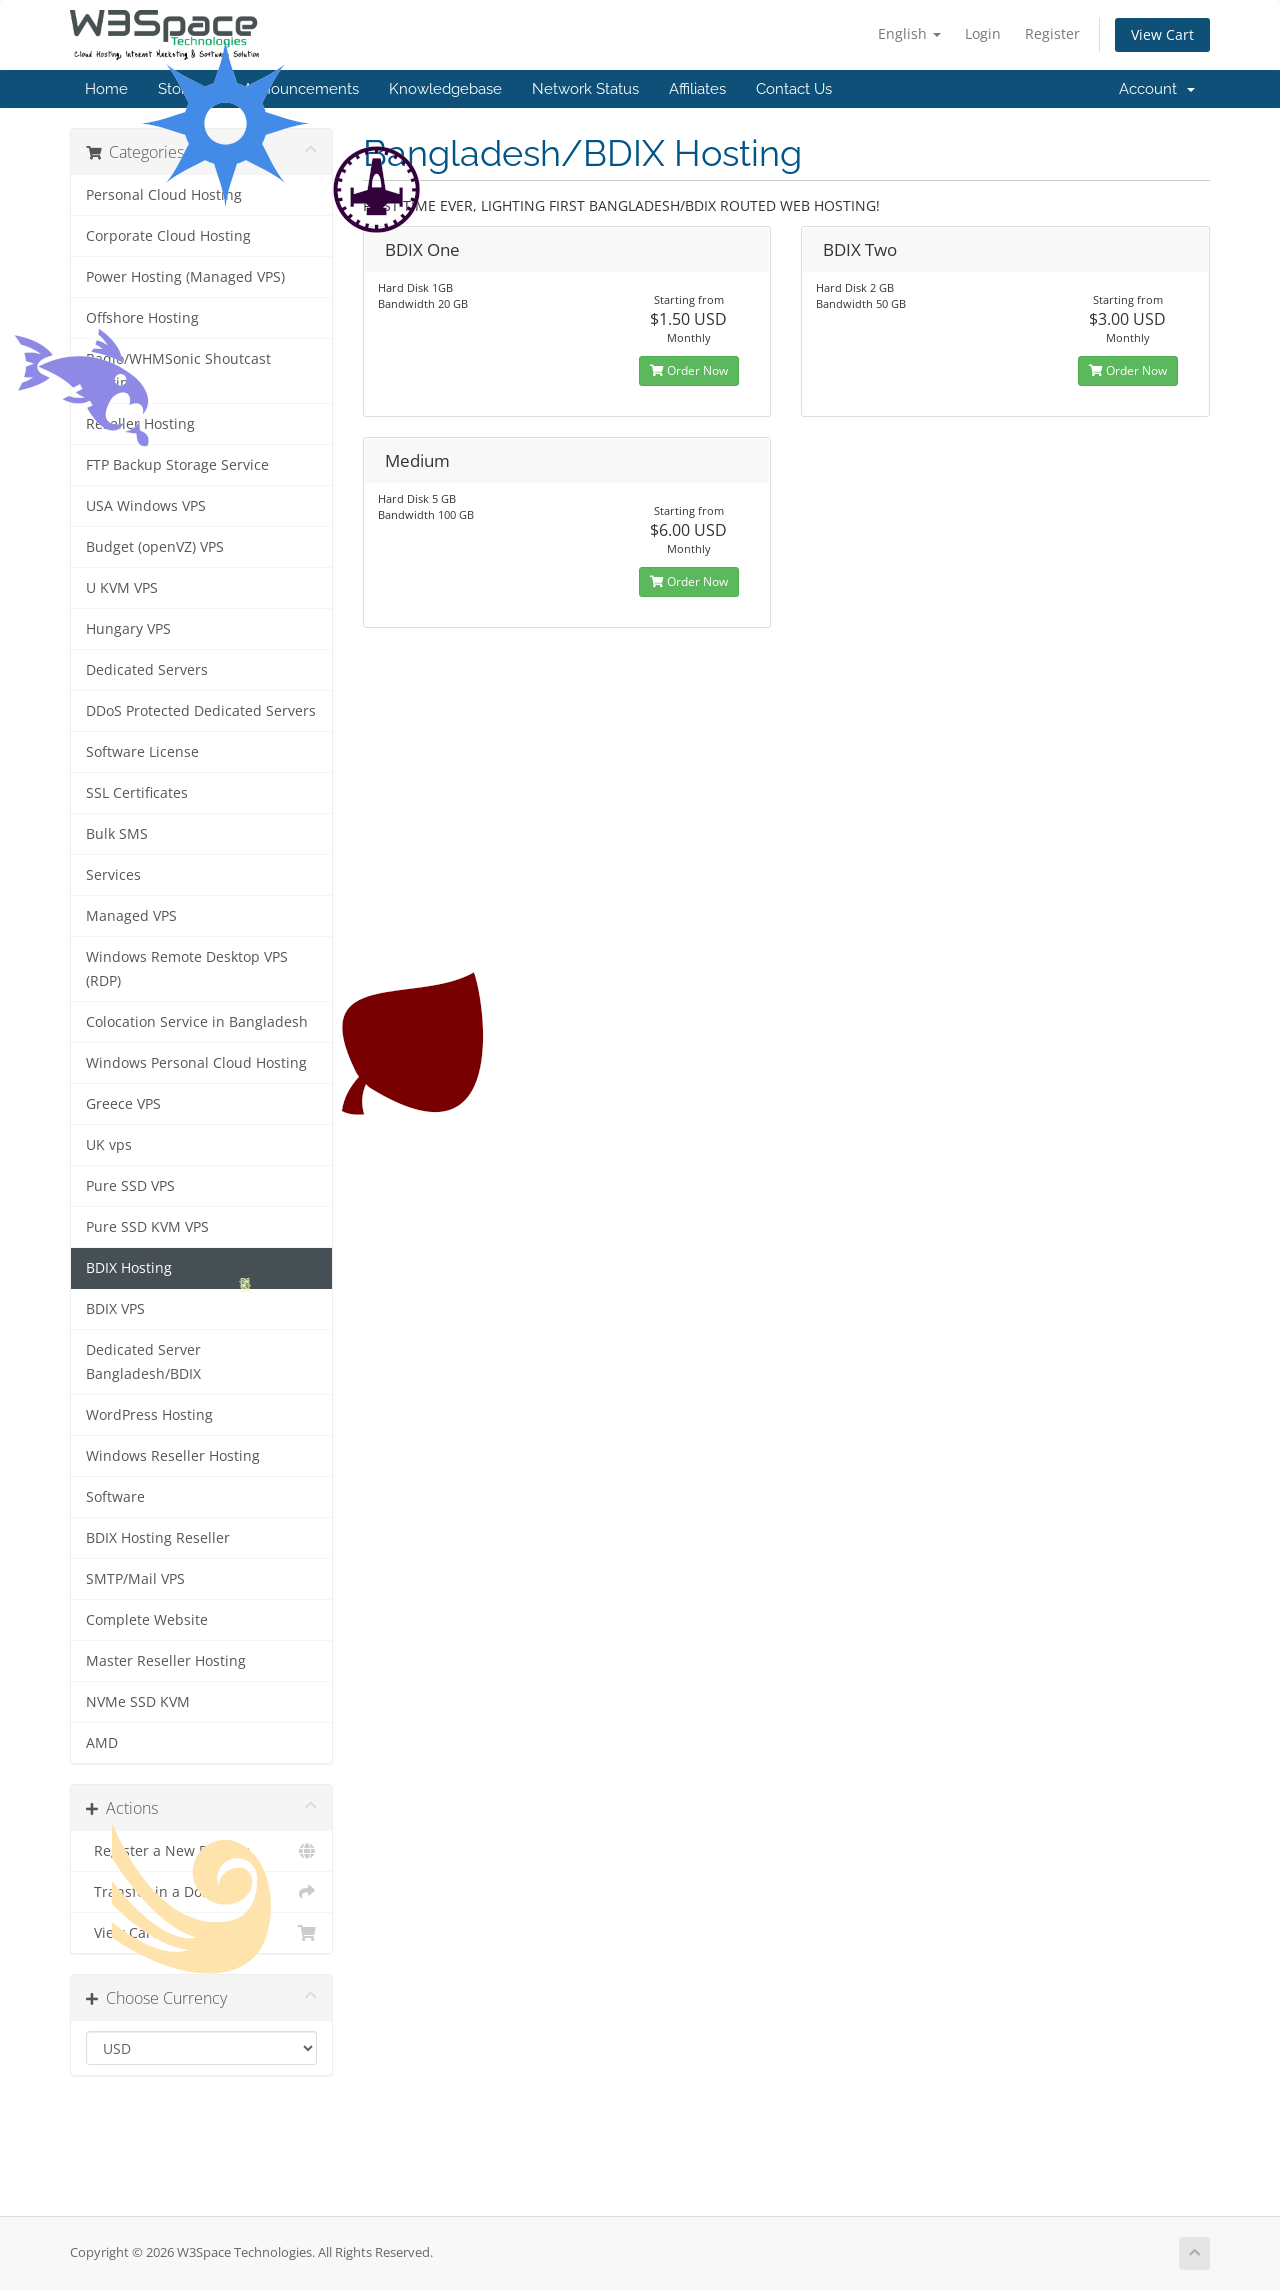 This screenshot has width=1280, height=2290. Describe the element at coordinates (412, 1043) in the screenshot. I see `indicates eco-friendly or sustainable option` at that location.